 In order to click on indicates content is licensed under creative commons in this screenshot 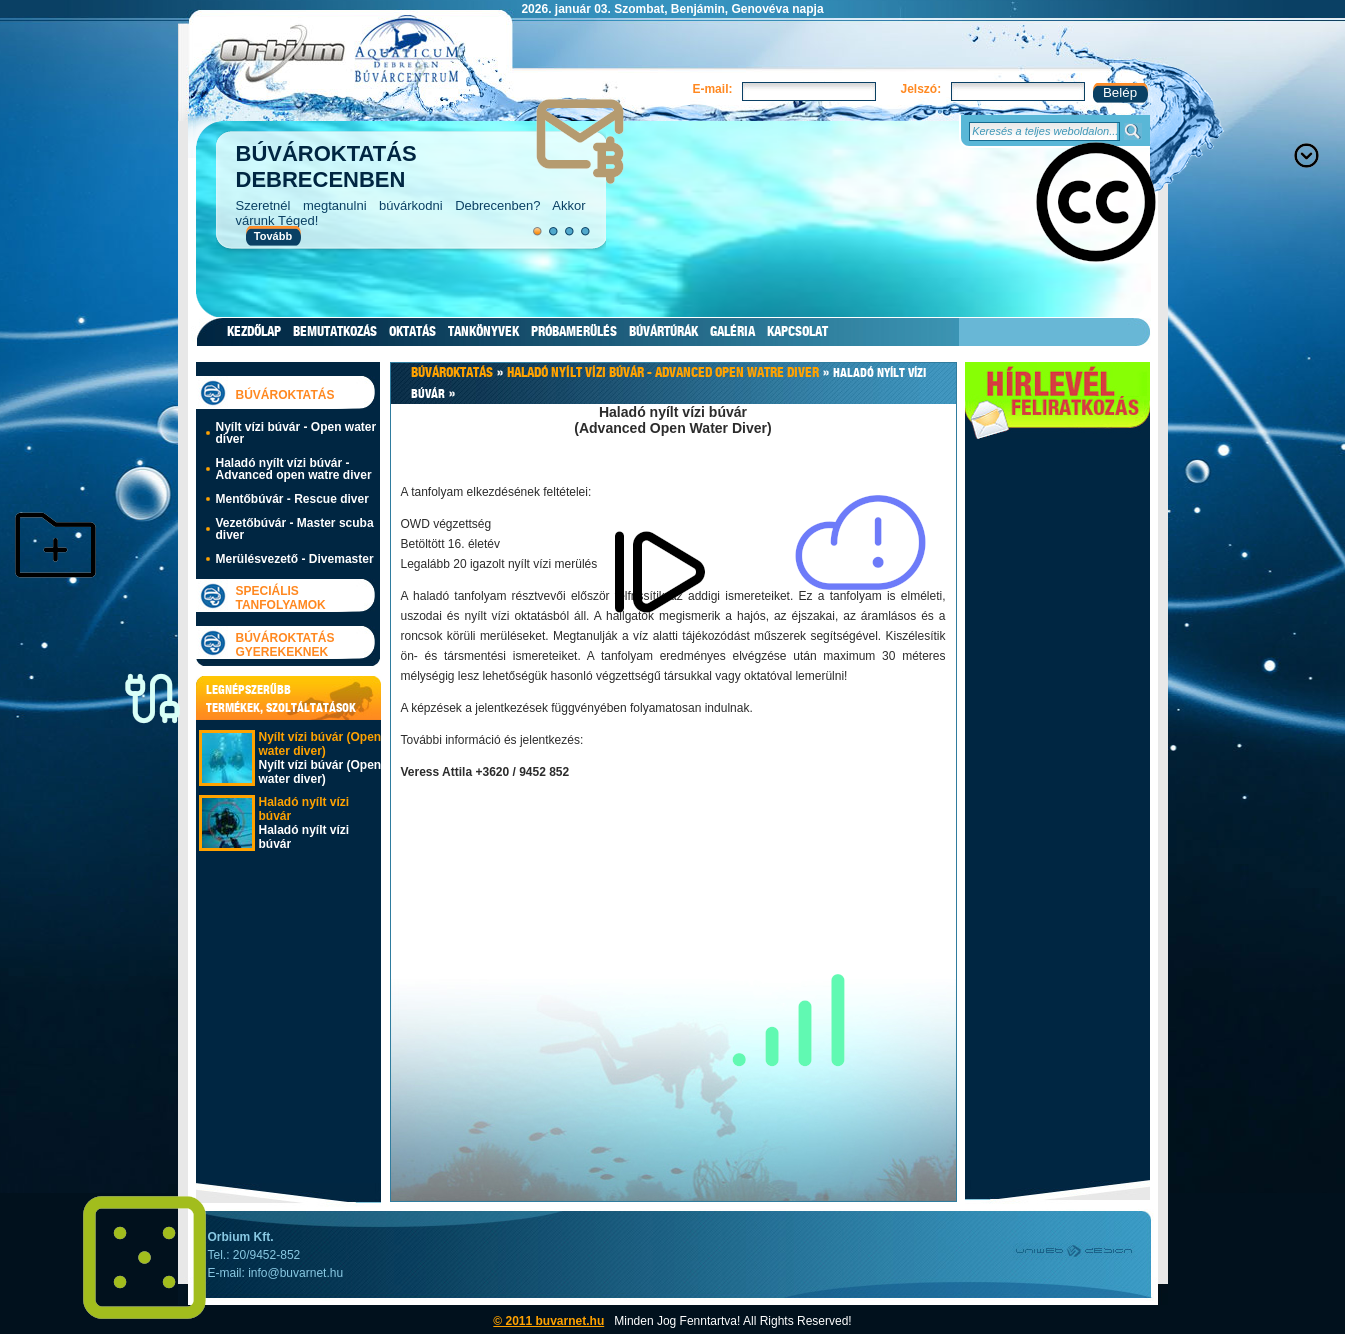, I will do `click(1096, 202)`.